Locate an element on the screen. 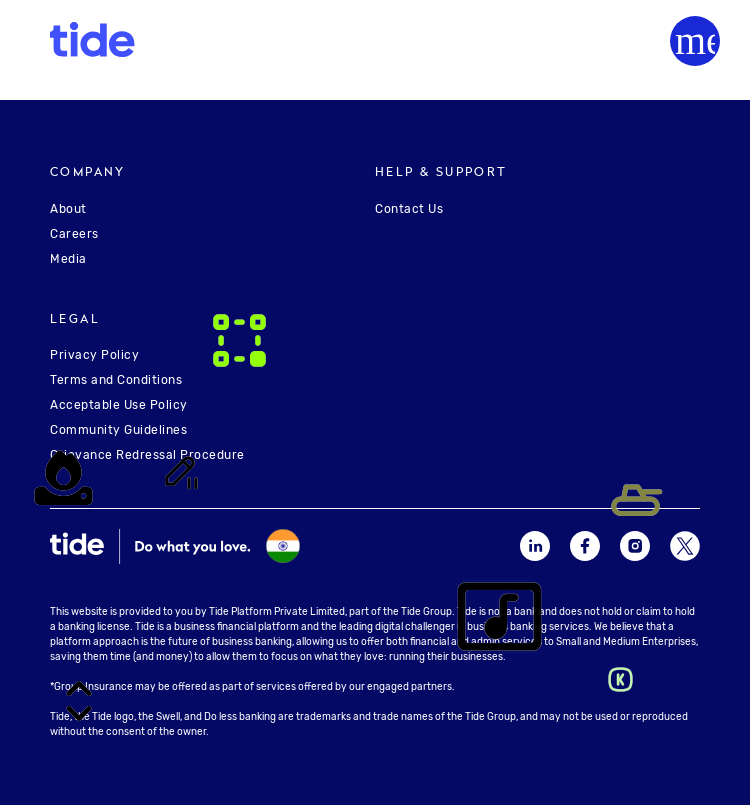 This screenshot has height=805, width=750. set transform anchor to bottom-right corner is located at coordinates (239, 340).